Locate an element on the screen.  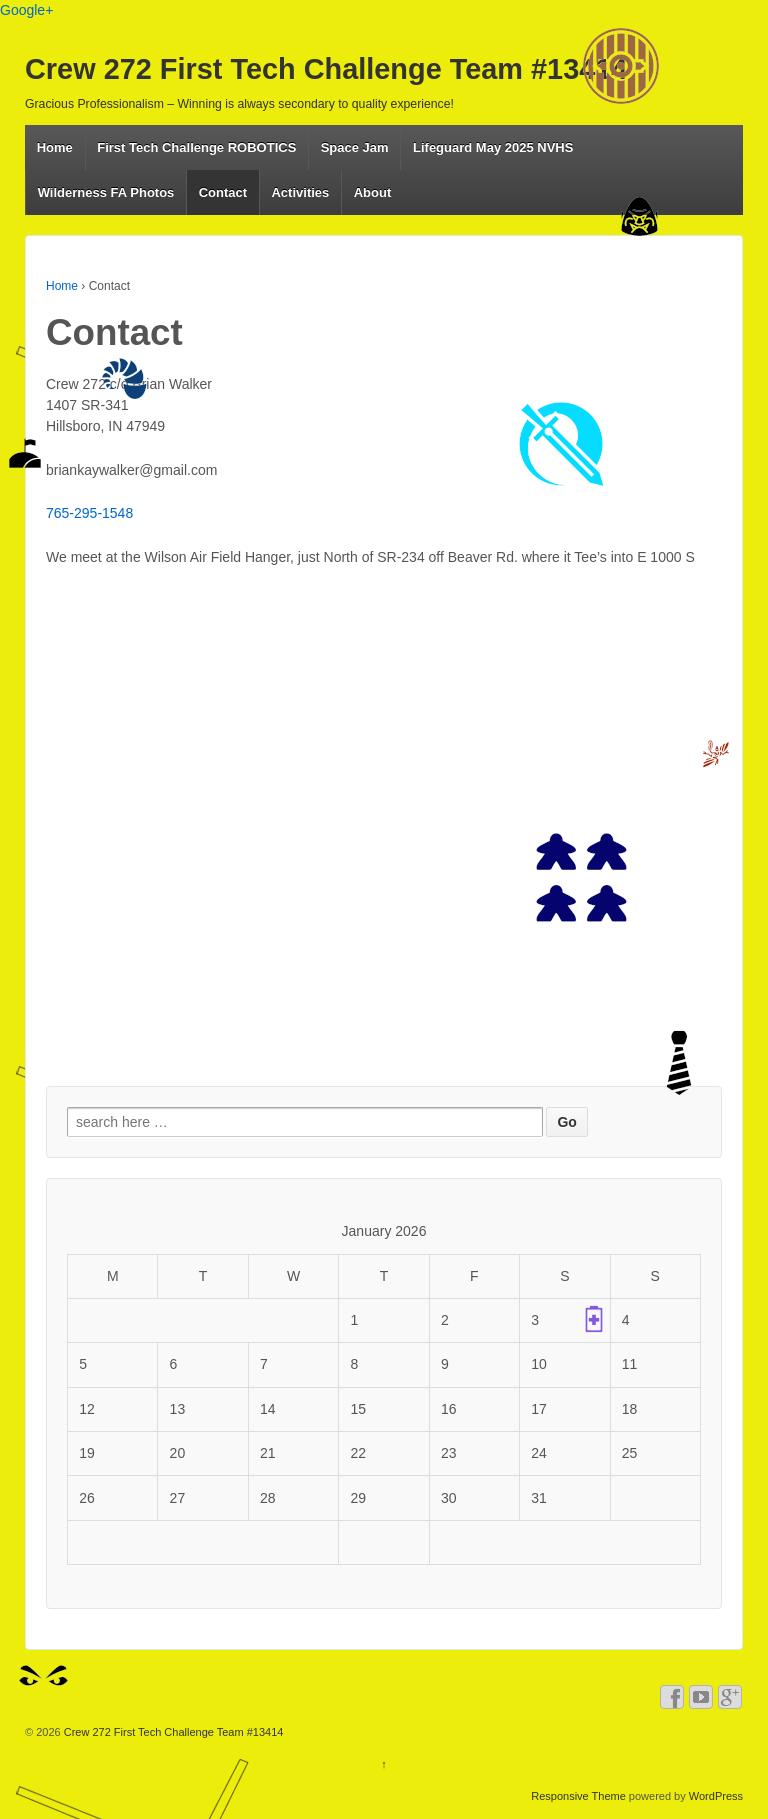
capture territory or claim a strategic point is located at coordinates (25, 452).